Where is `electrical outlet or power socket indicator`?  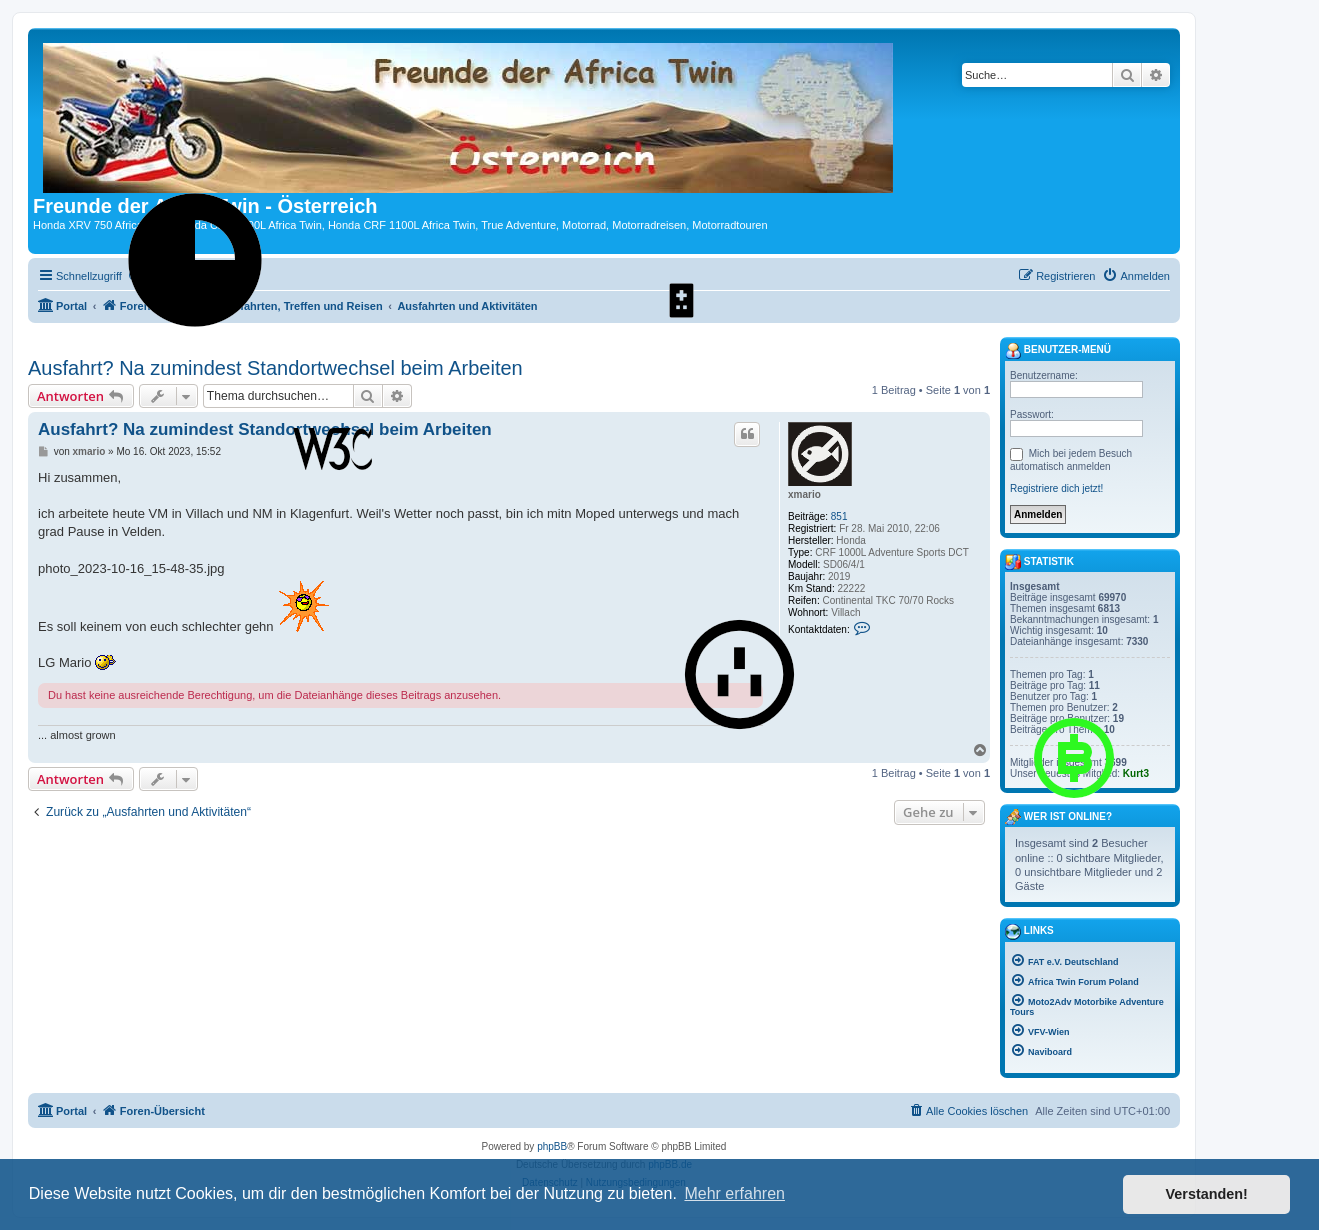 electrical outlet or power socket indicator is located at coordinates (739, 674).